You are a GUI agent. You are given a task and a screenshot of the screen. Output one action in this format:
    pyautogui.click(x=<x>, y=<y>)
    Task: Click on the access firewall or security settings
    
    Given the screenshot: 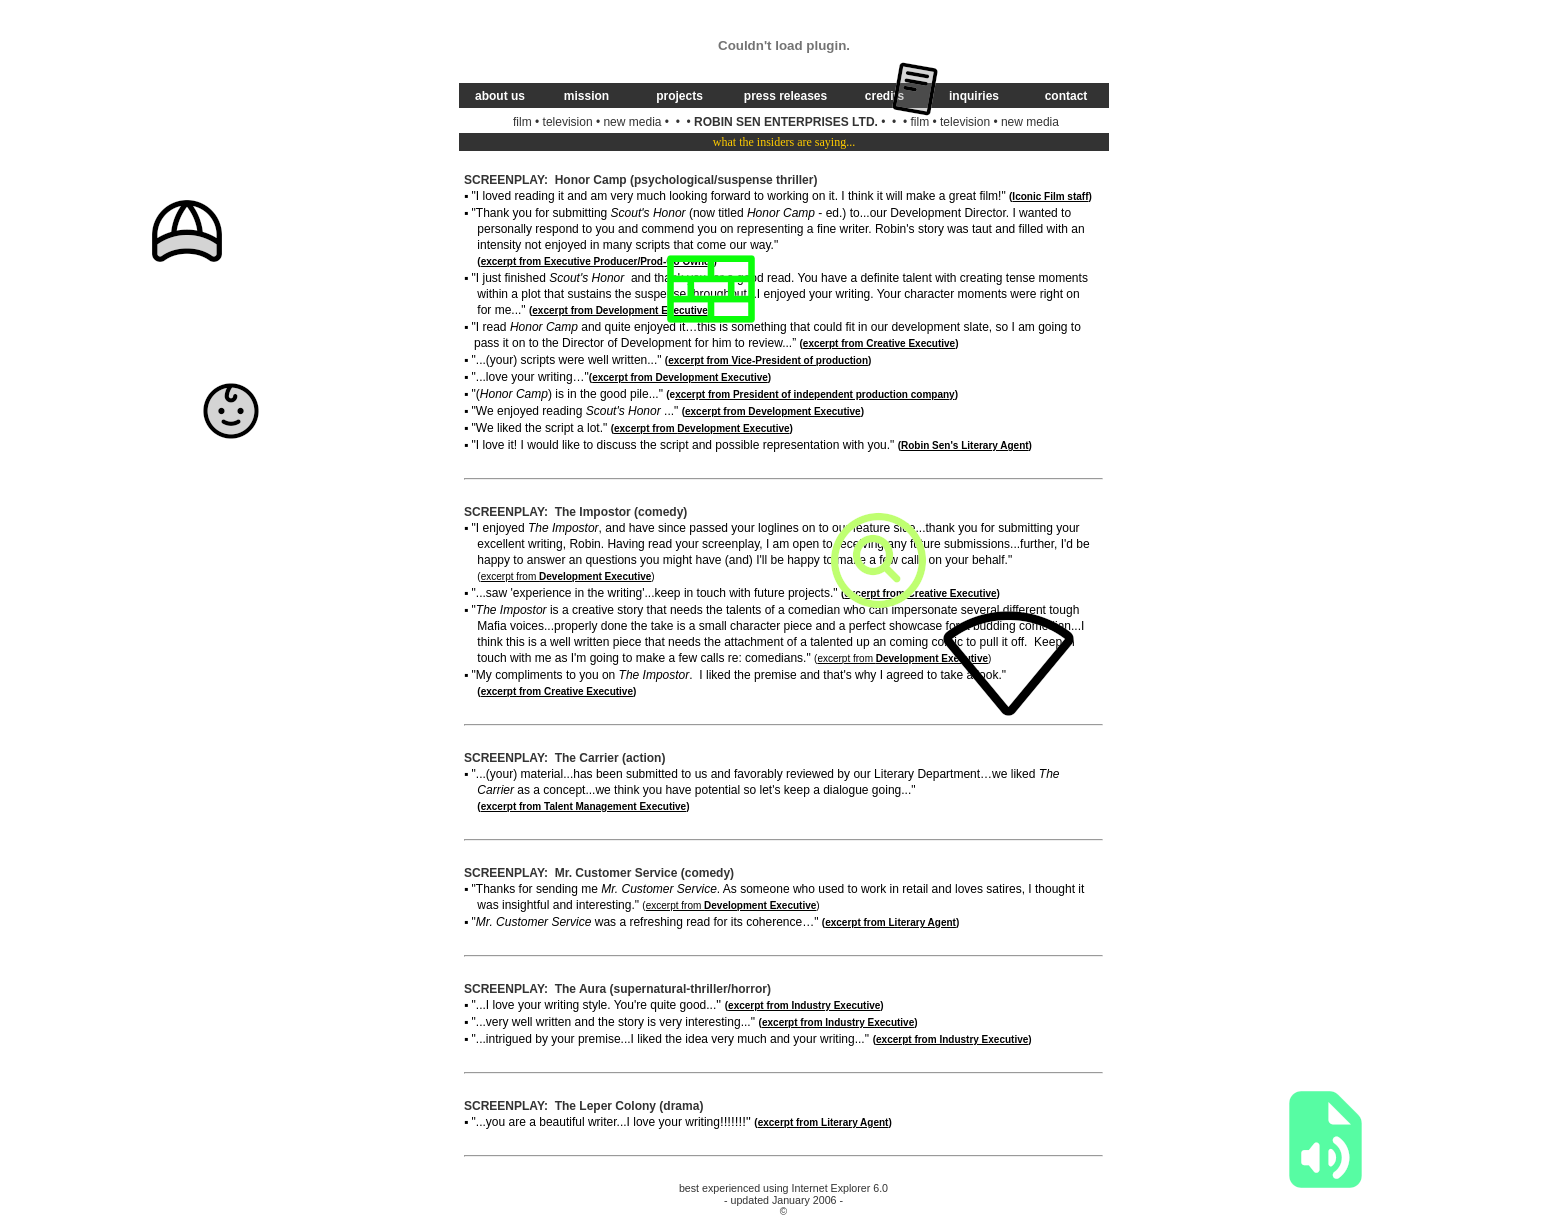 What is the action you would take?
    pyautogui.click(x=711, y=289)
    